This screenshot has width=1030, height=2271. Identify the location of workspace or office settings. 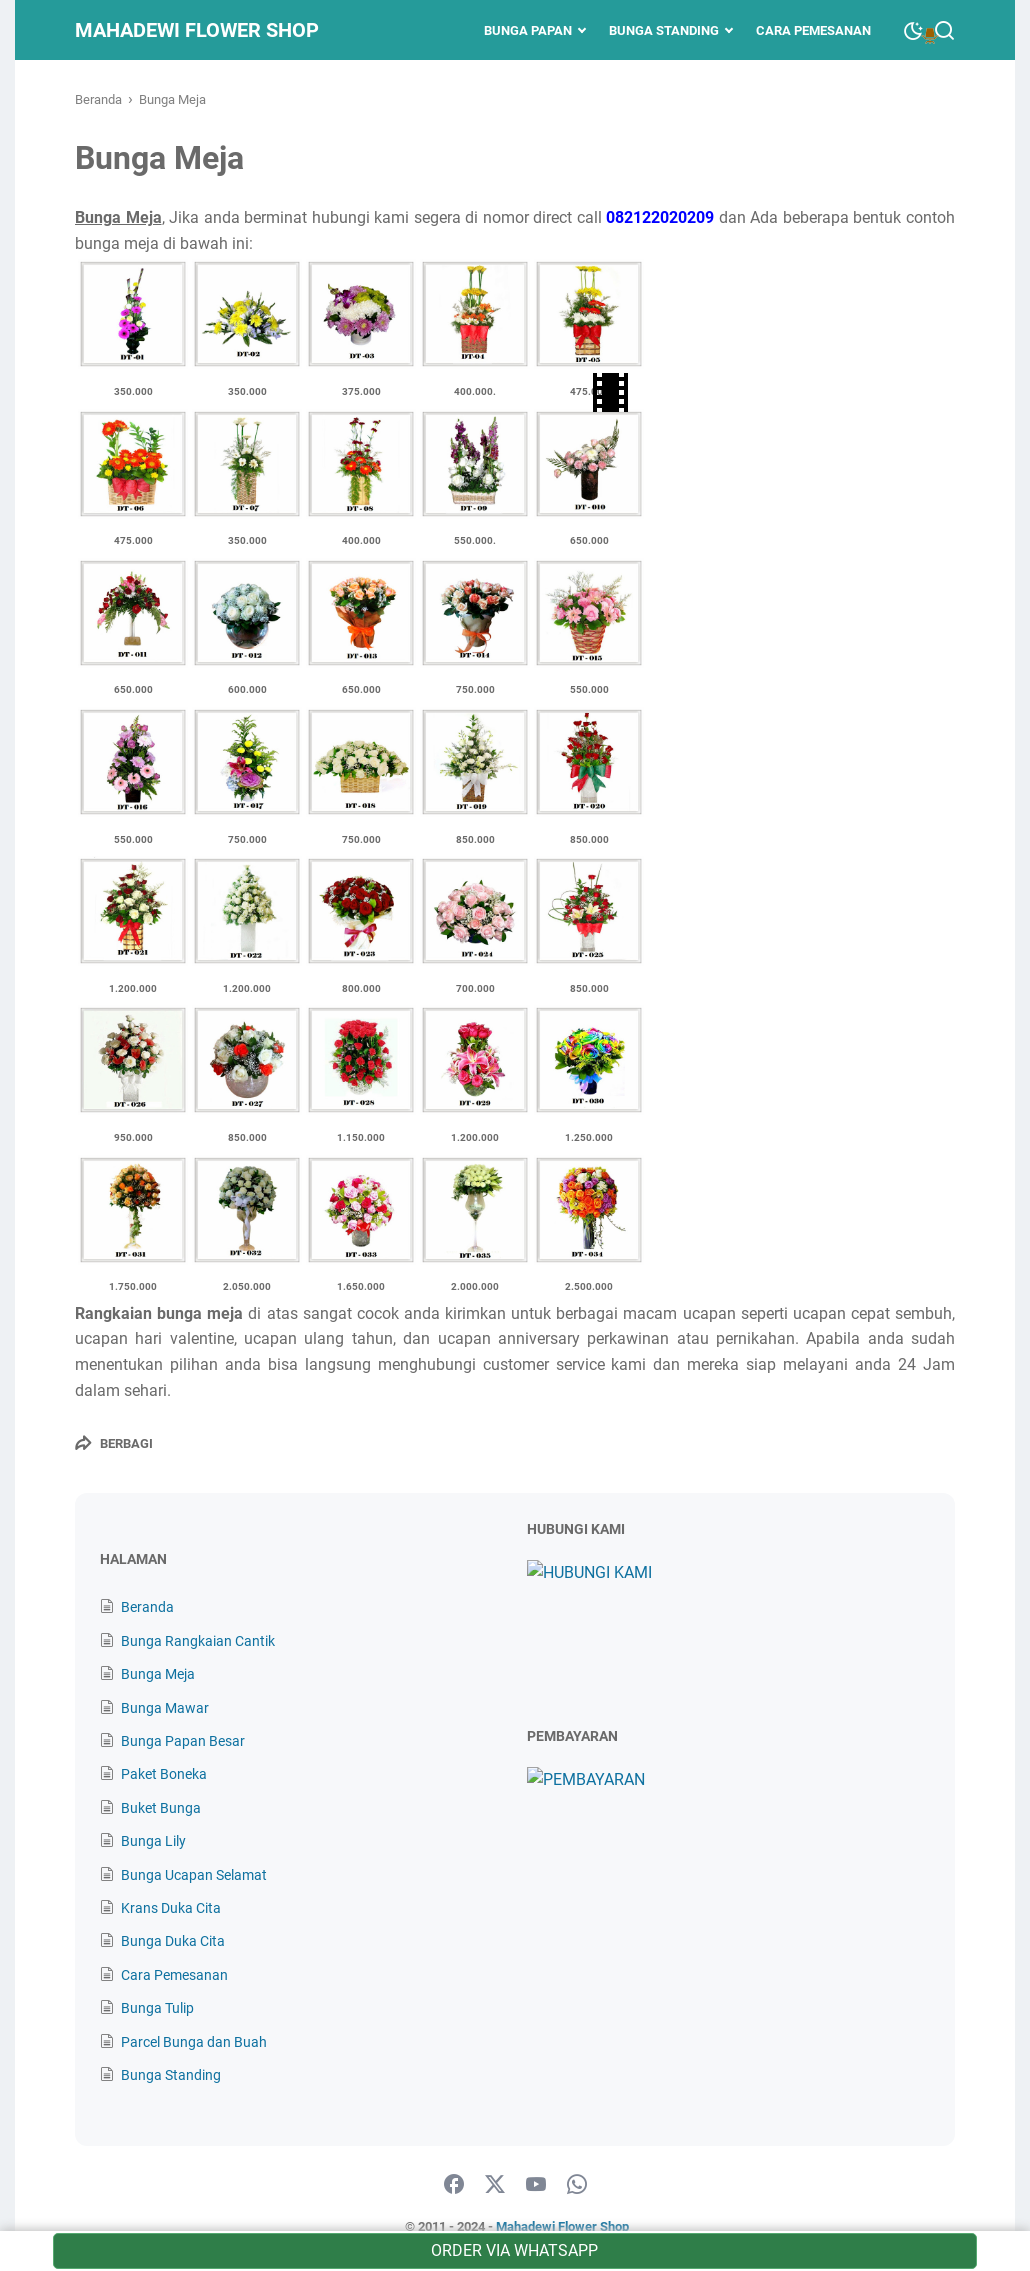
(930, 36).